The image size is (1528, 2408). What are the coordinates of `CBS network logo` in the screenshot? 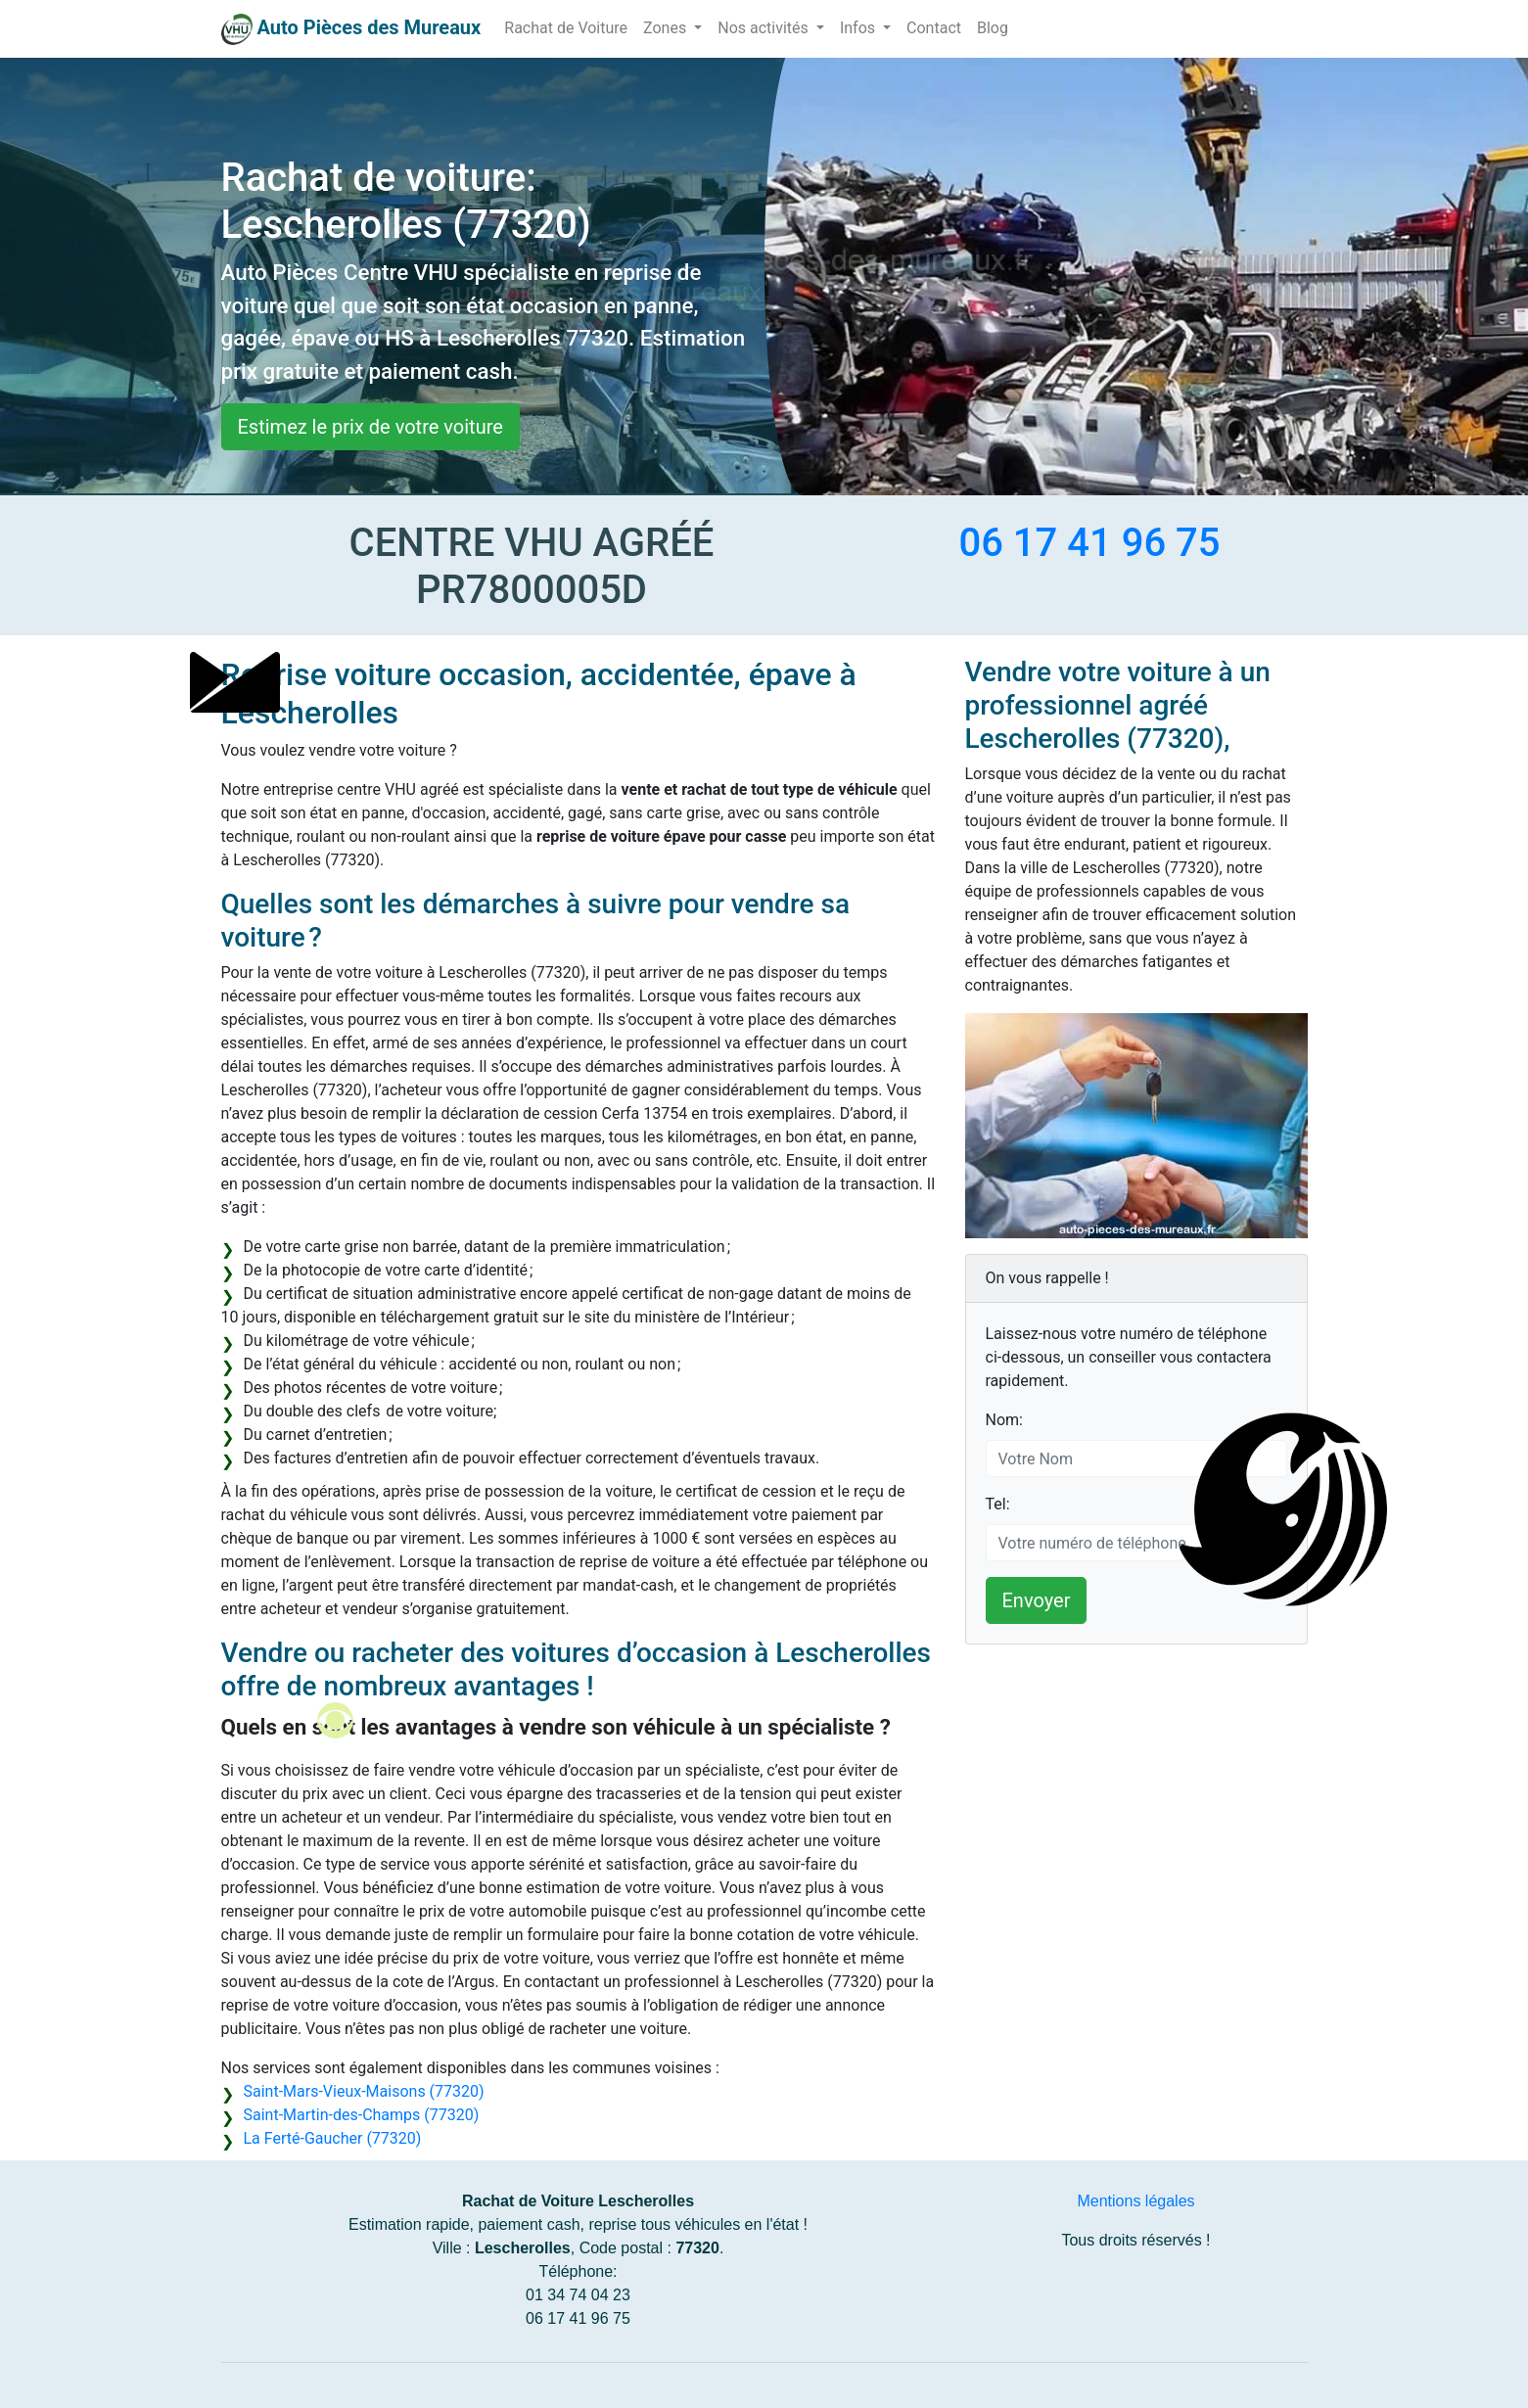 It's located at (335, 1720).